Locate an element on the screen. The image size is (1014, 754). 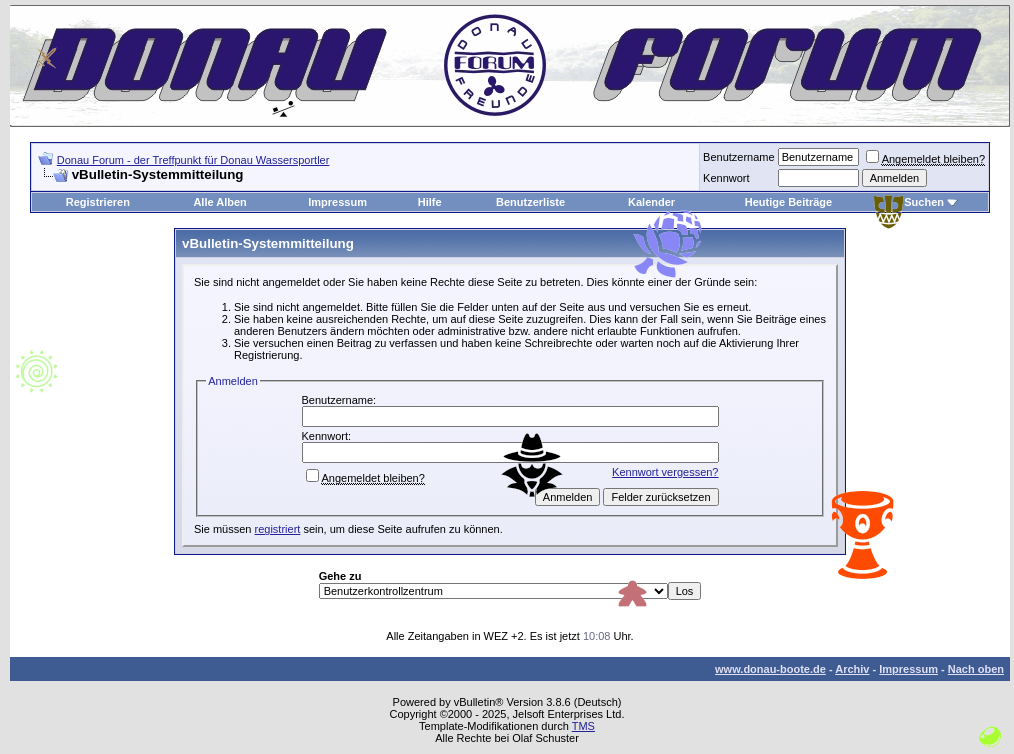
hatch or incubate a creature in gameplay is located at coordinates (990, 737).